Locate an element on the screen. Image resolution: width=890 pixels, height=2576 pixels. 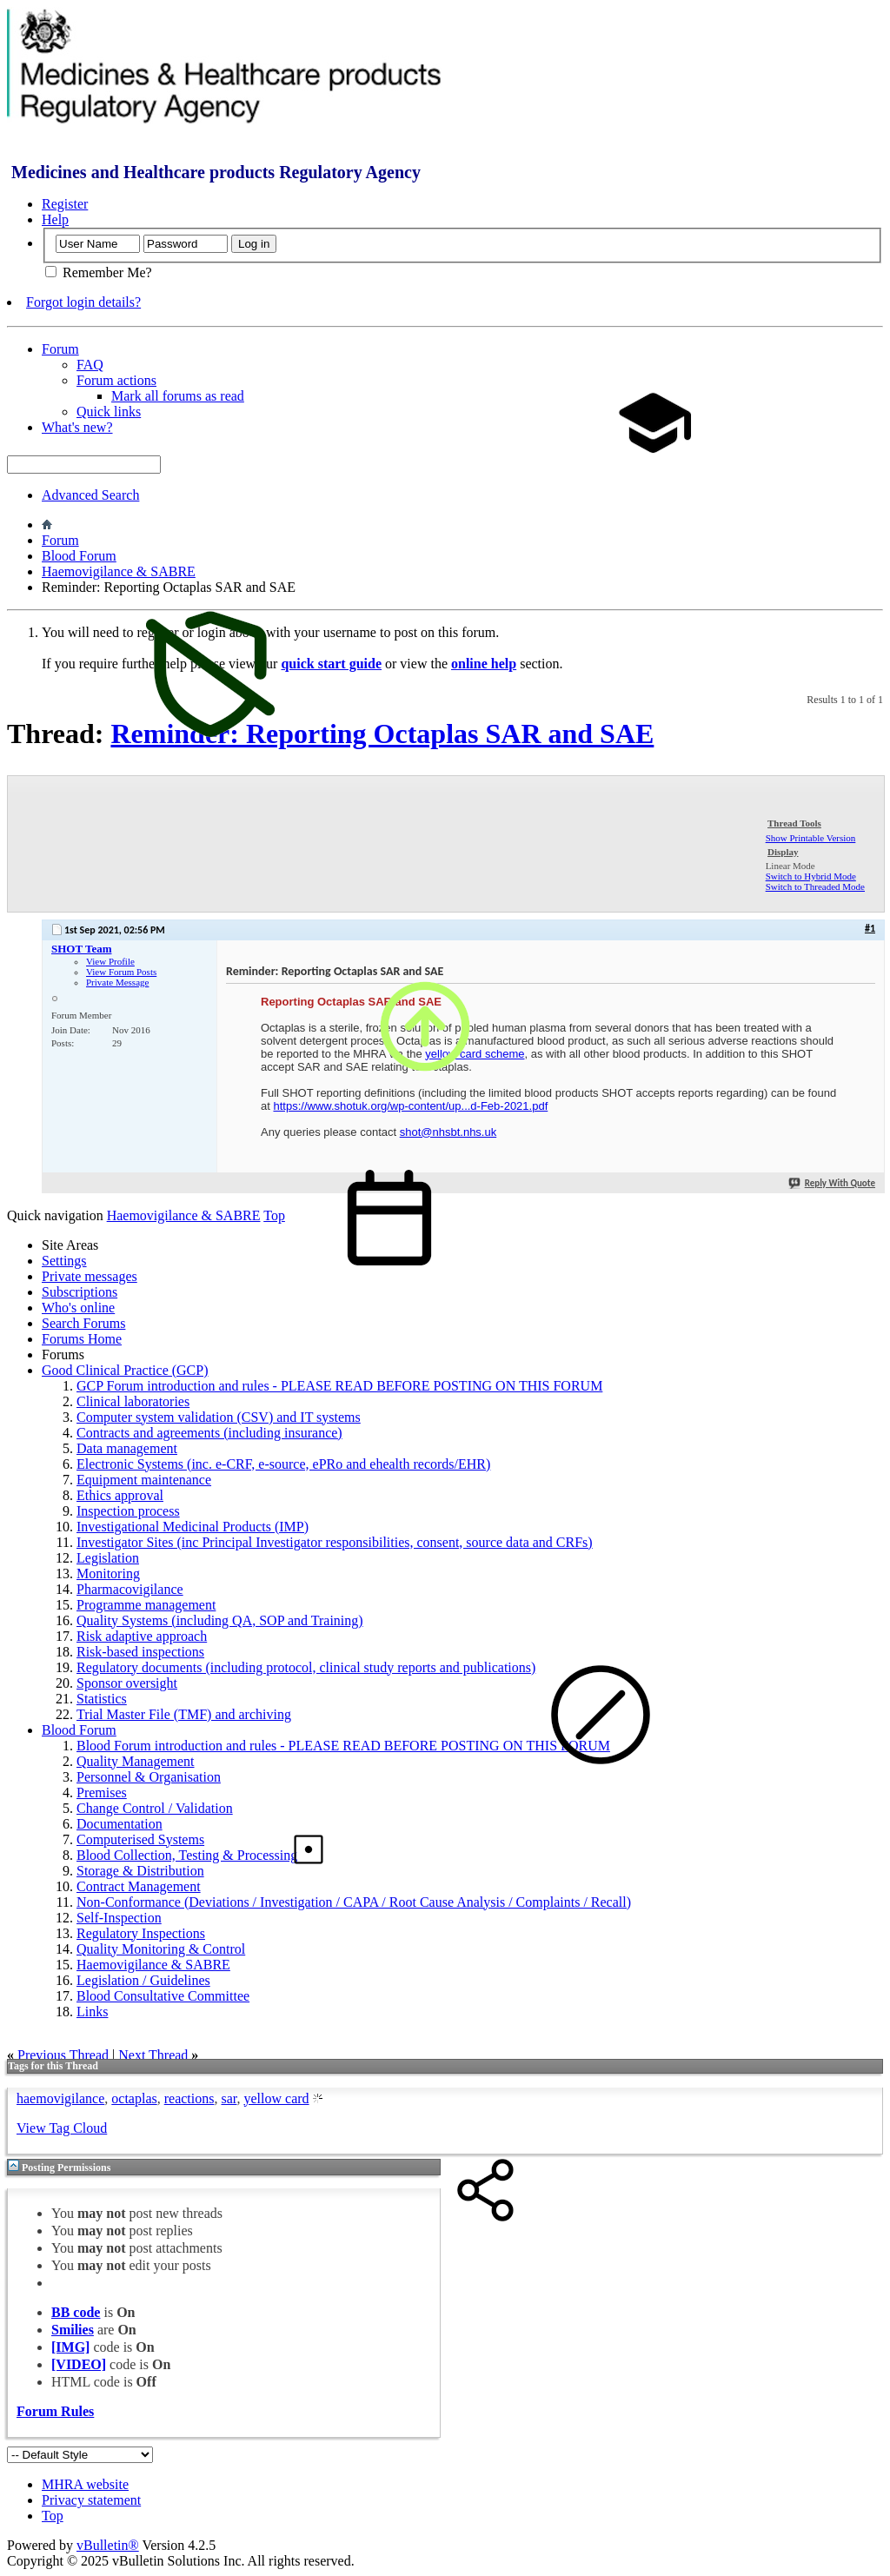
scroll to top of page is located at coordinates (425, 1026).